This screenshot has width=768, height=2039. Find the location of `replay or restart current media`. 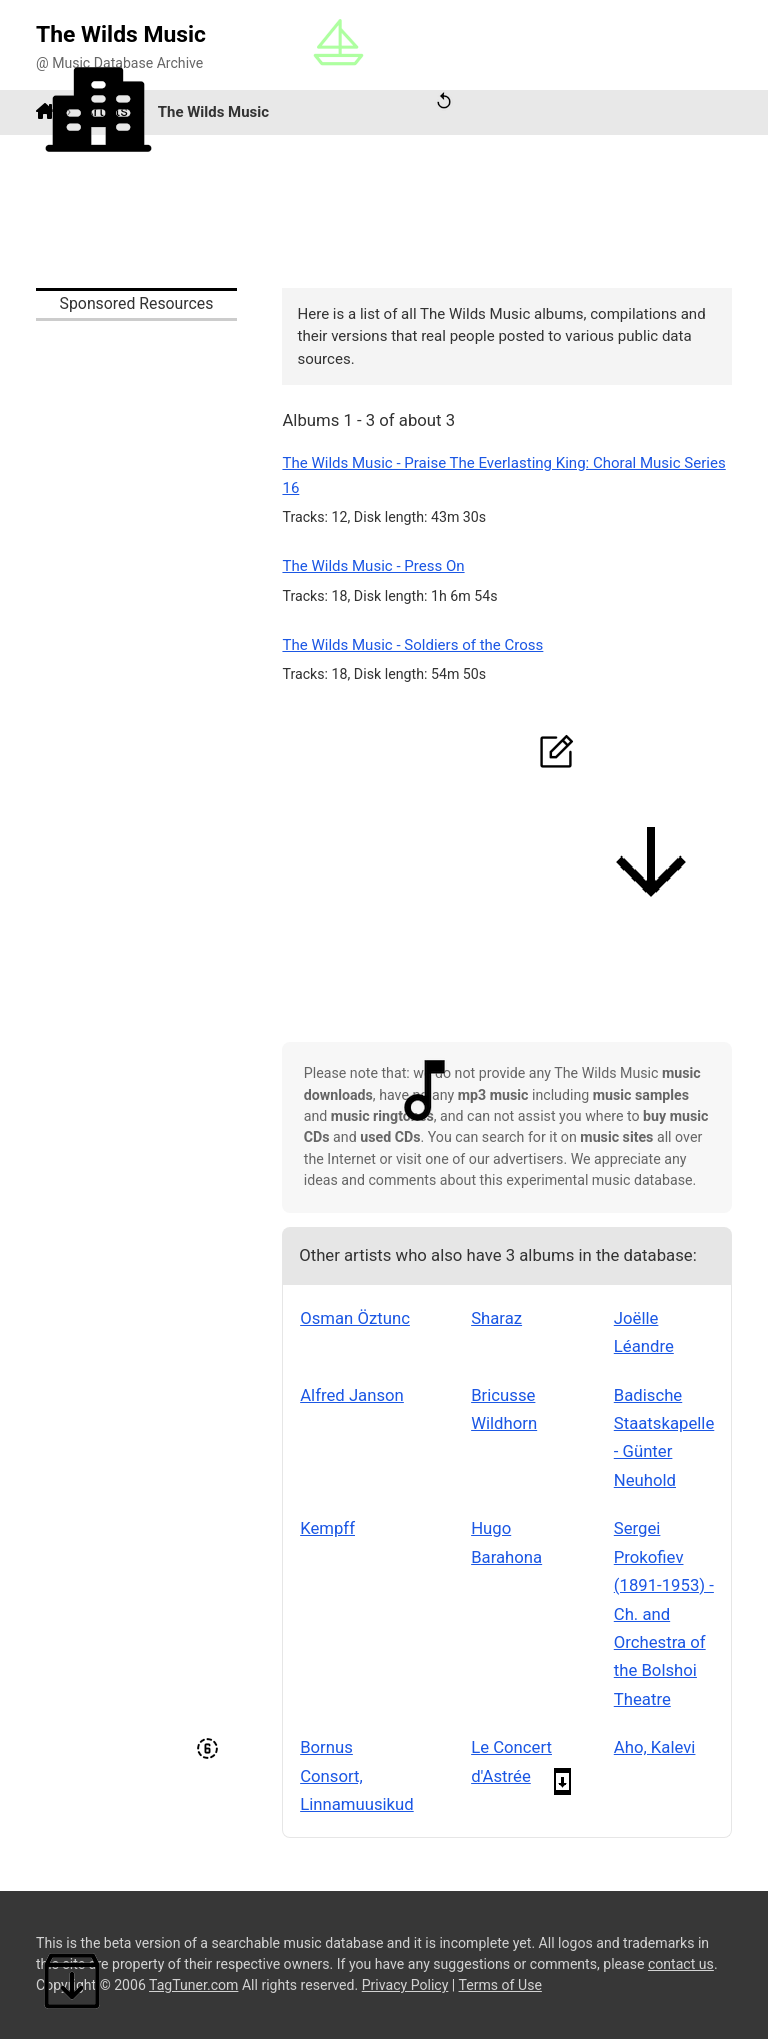

replay or restart current media is located at coordinates (444, 101).